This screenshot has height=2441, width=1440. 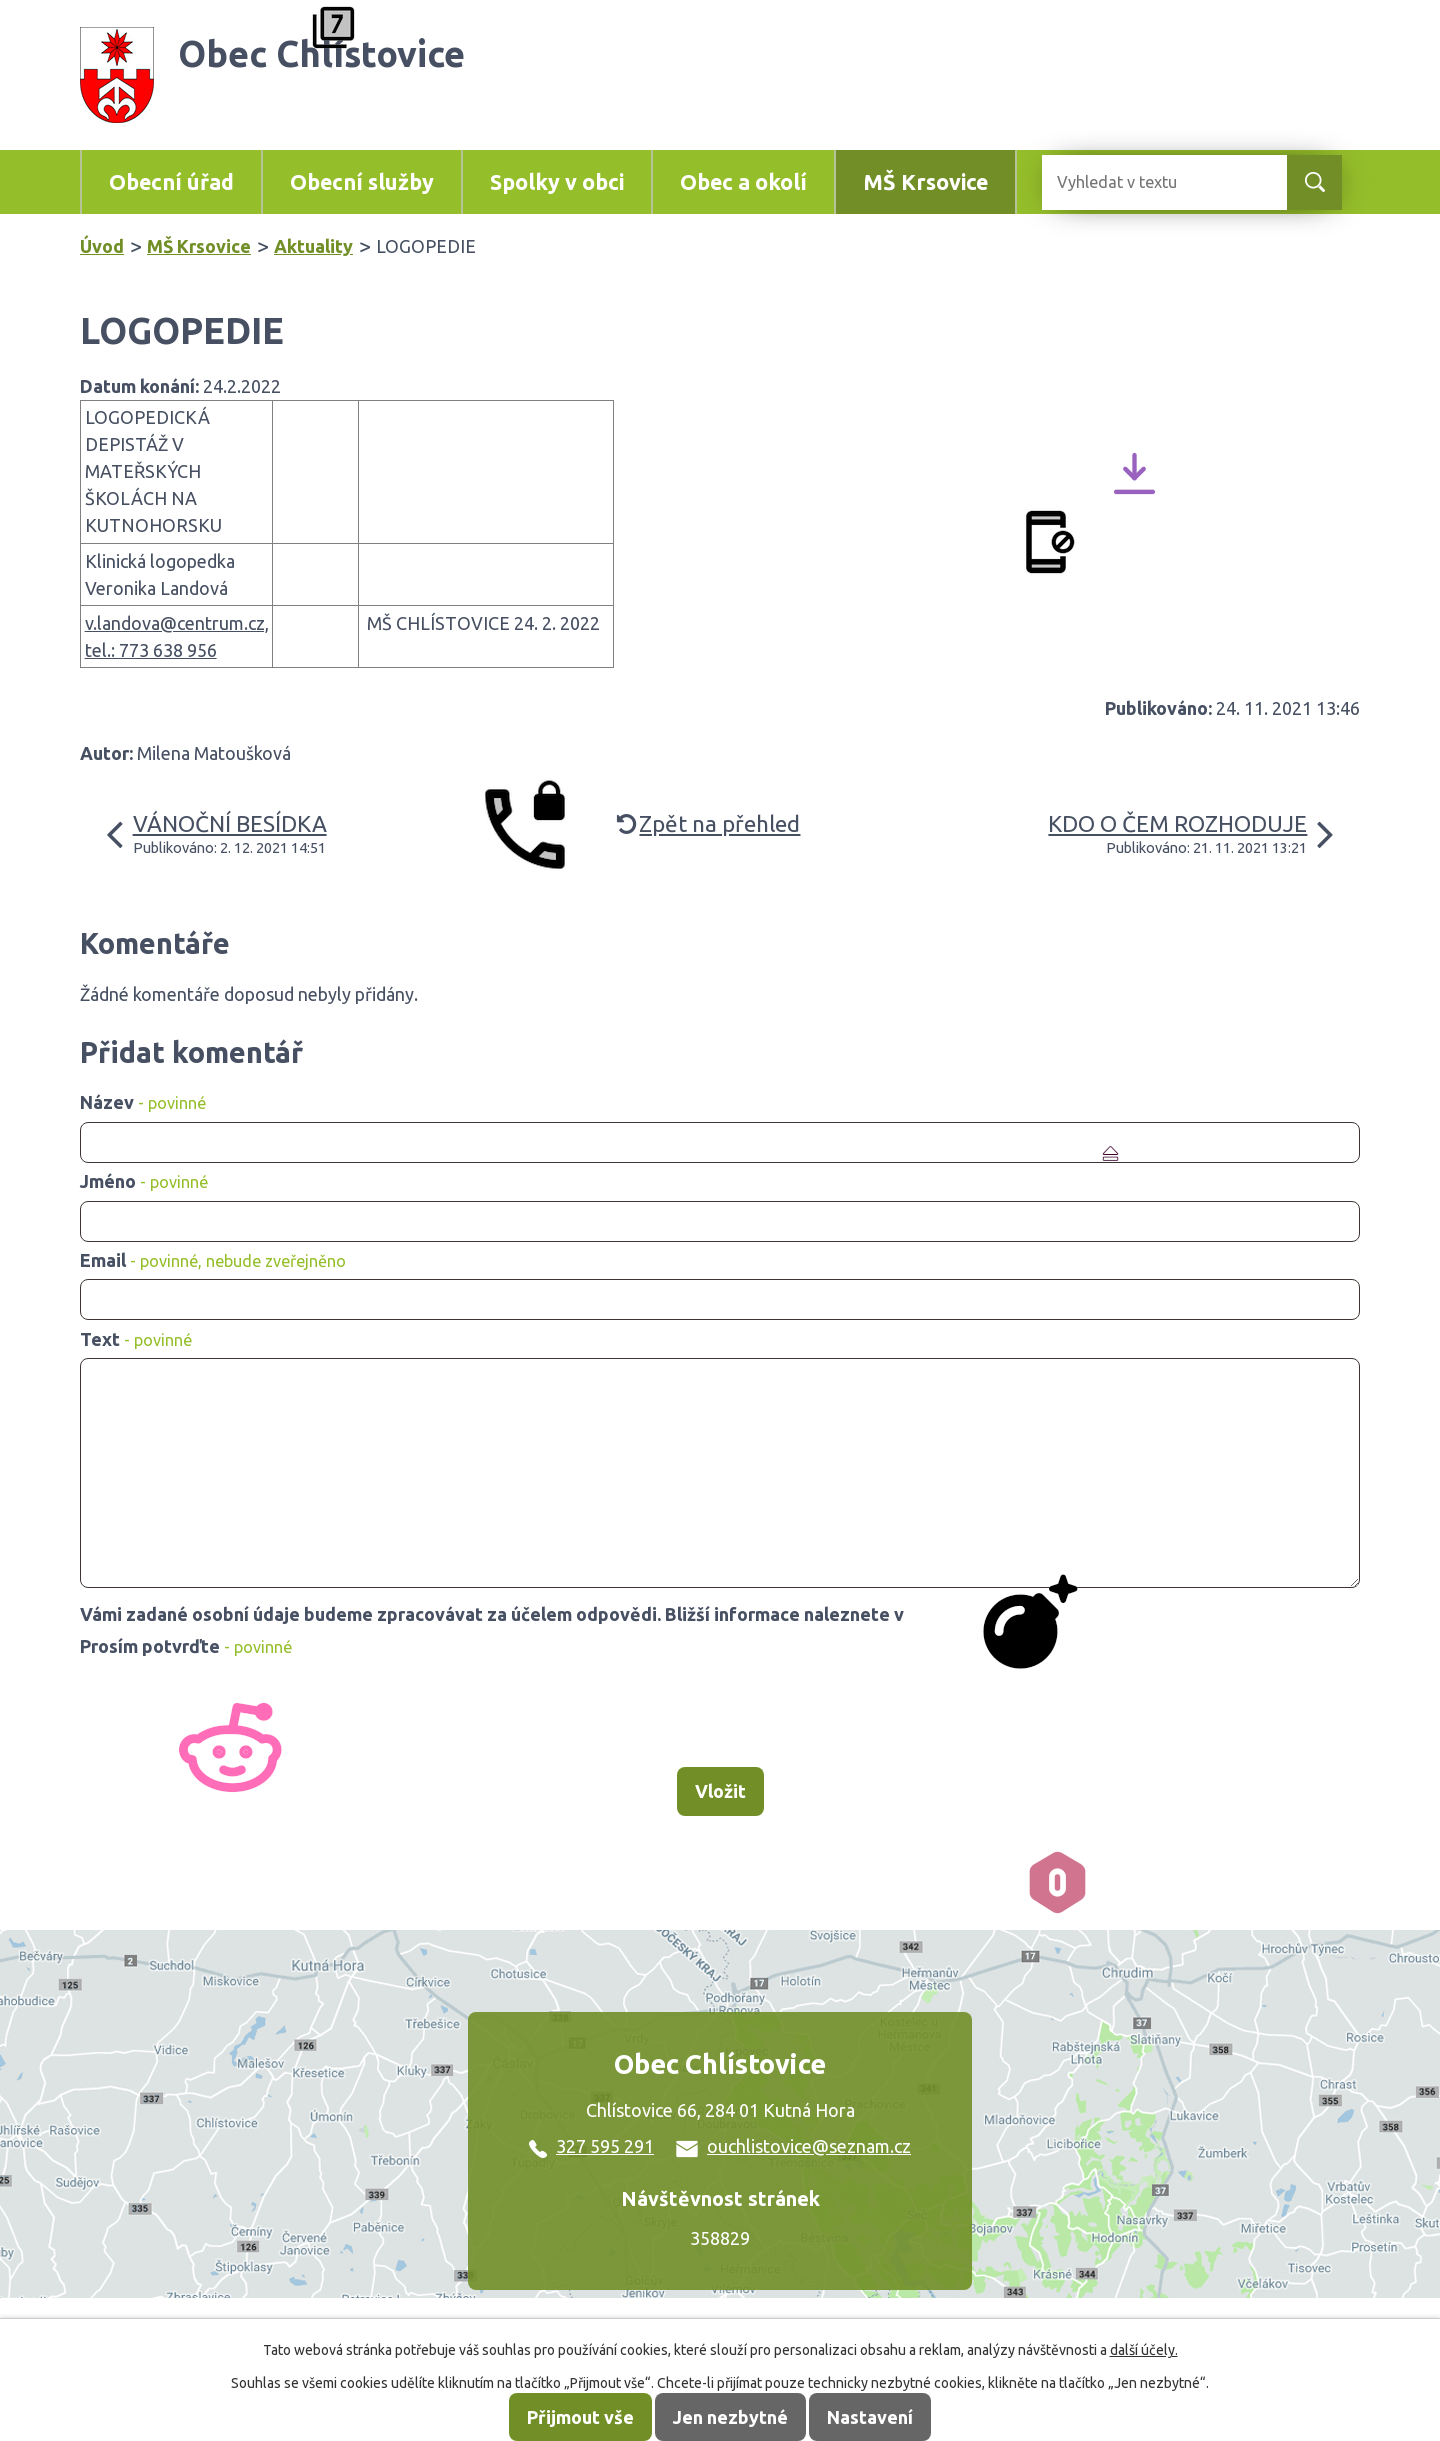 What do you see at coordinates (232, 1747) in the screenshot?
I see `open reddit` at bounding box center [232, 1747].